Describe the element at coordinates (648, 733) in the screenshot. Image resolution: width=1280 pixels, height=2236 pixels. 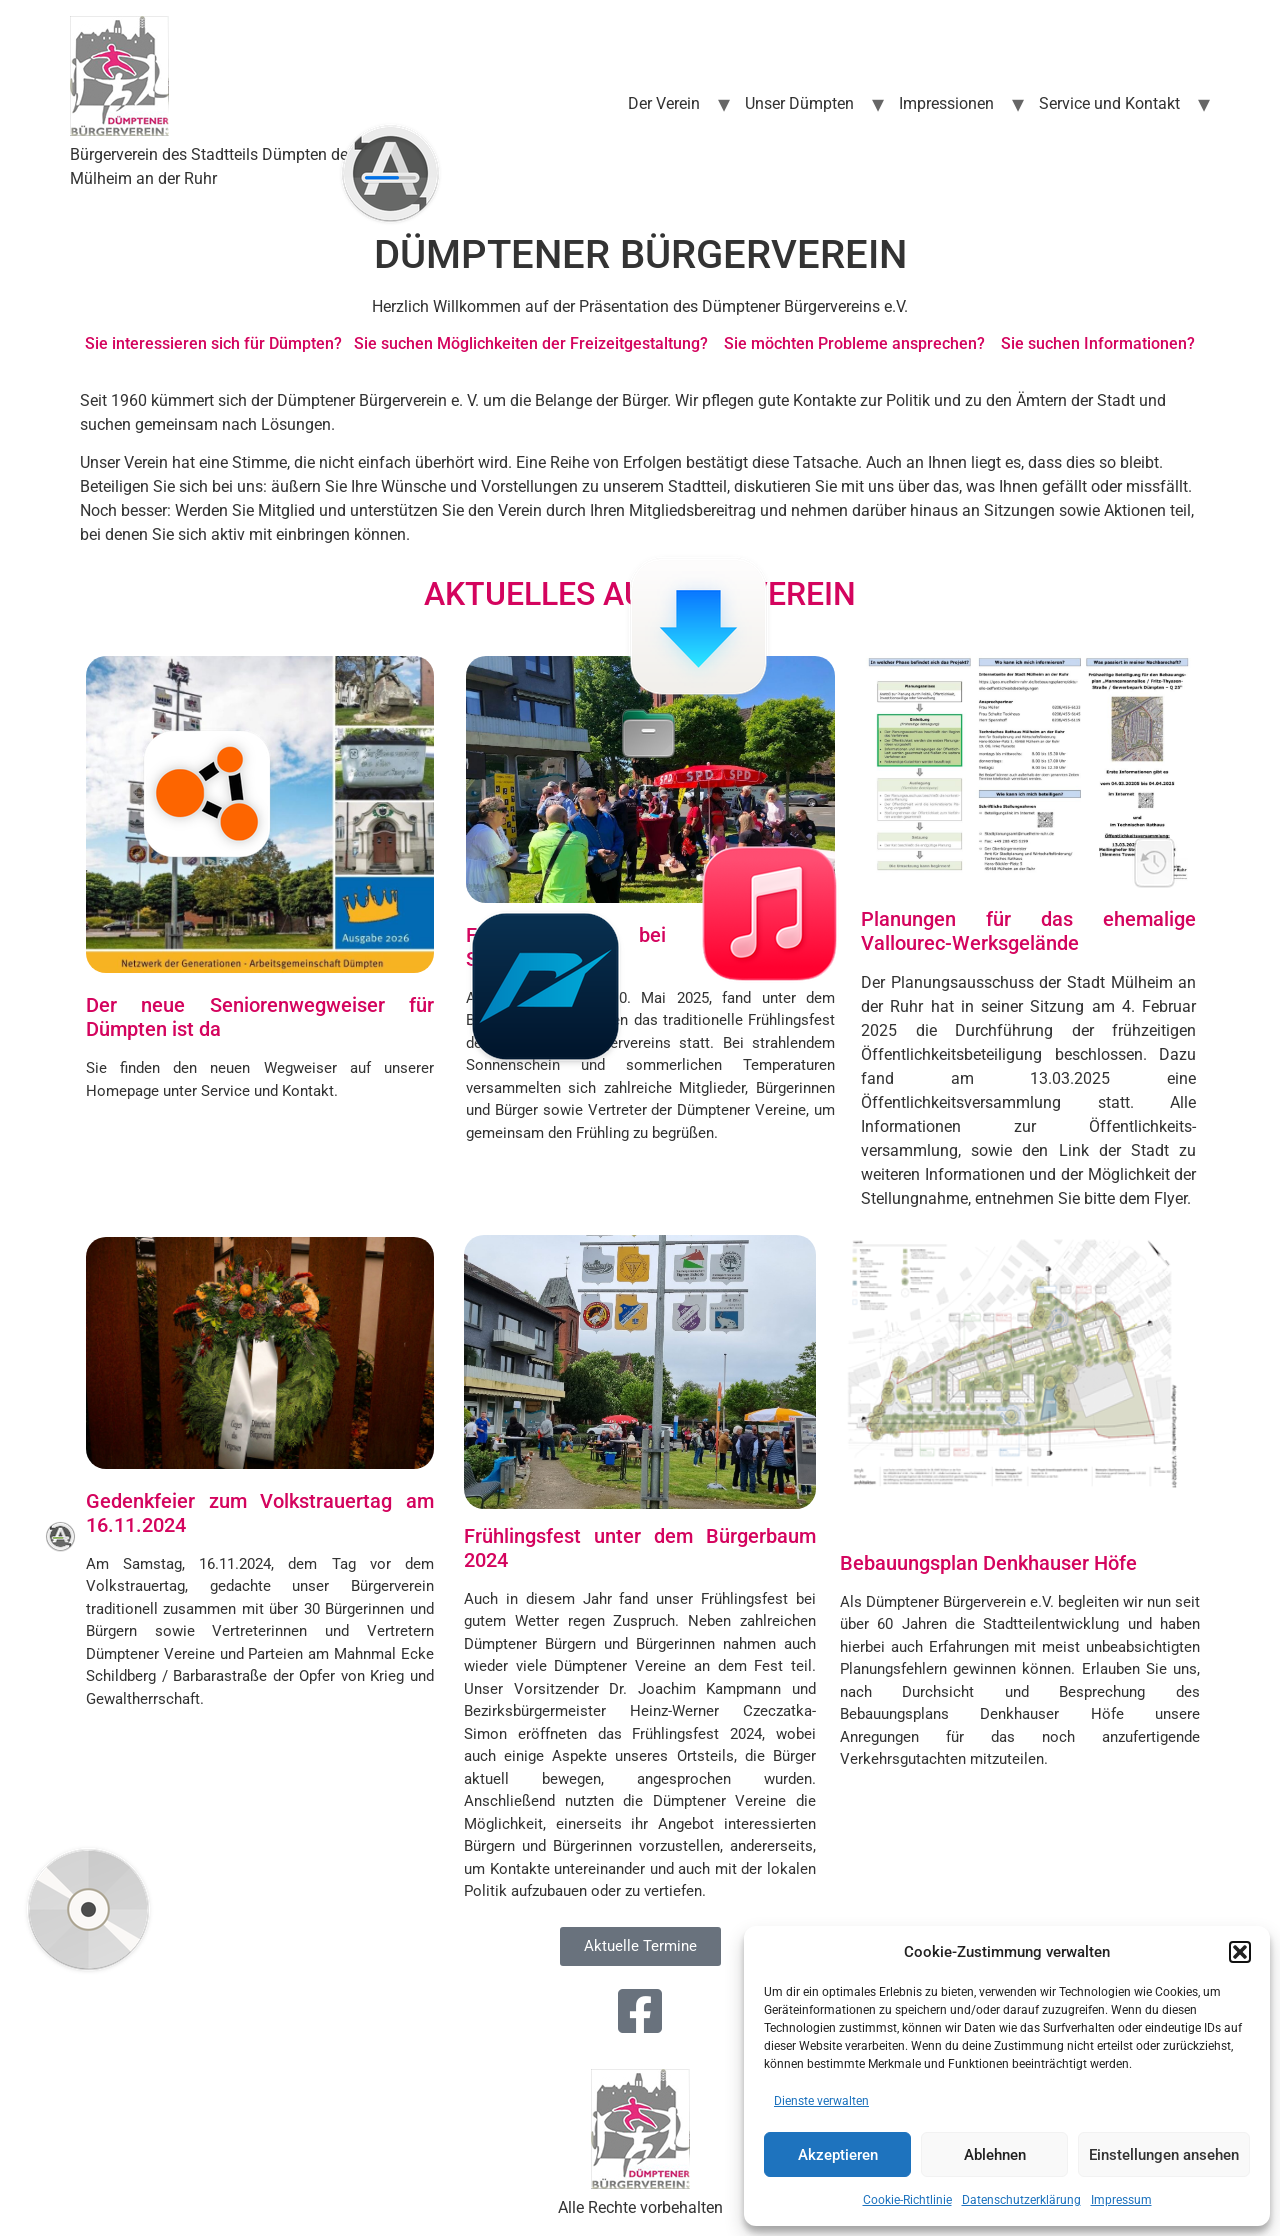
I see `open the file manager application` at that location.